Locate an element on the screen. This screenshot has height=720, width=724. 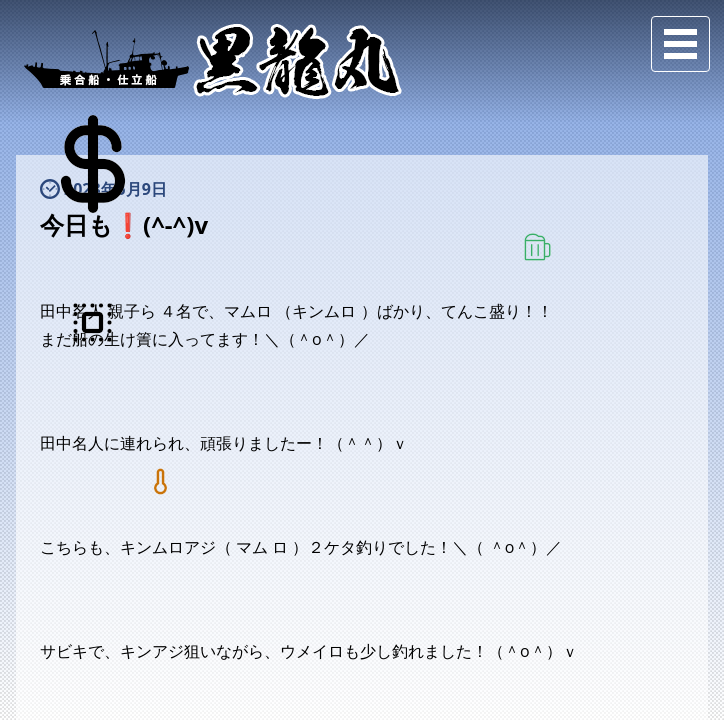
view current temperature is located at coordinates (160, 481).